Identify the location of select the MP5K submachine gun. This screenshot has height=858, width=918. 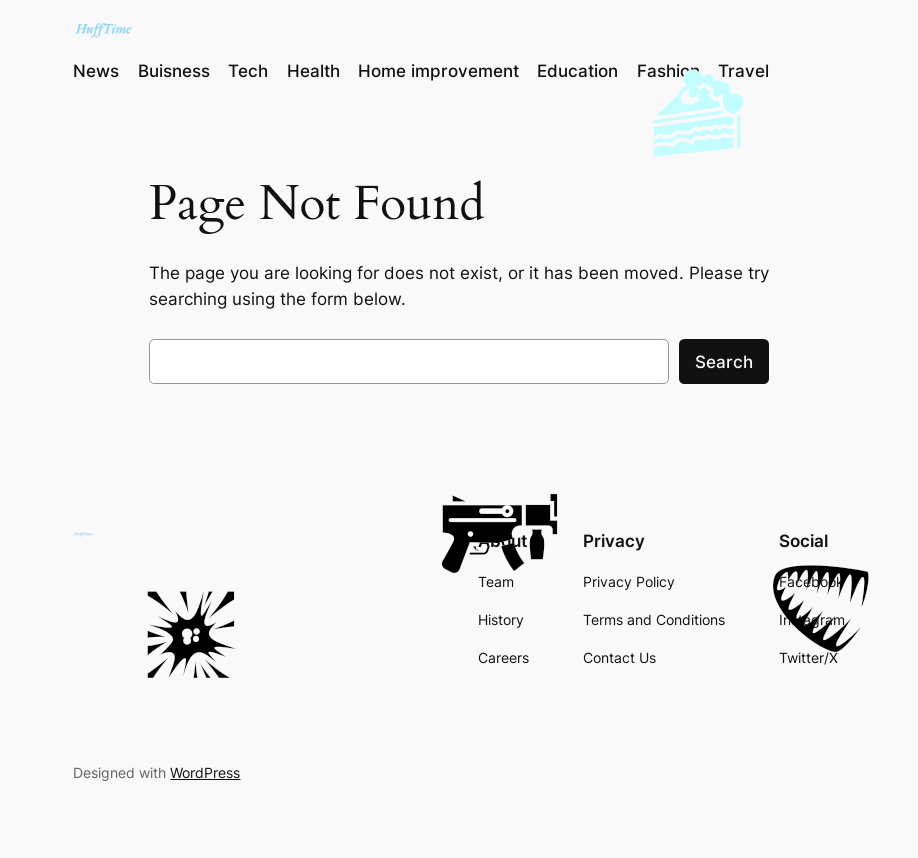
(499, 533).